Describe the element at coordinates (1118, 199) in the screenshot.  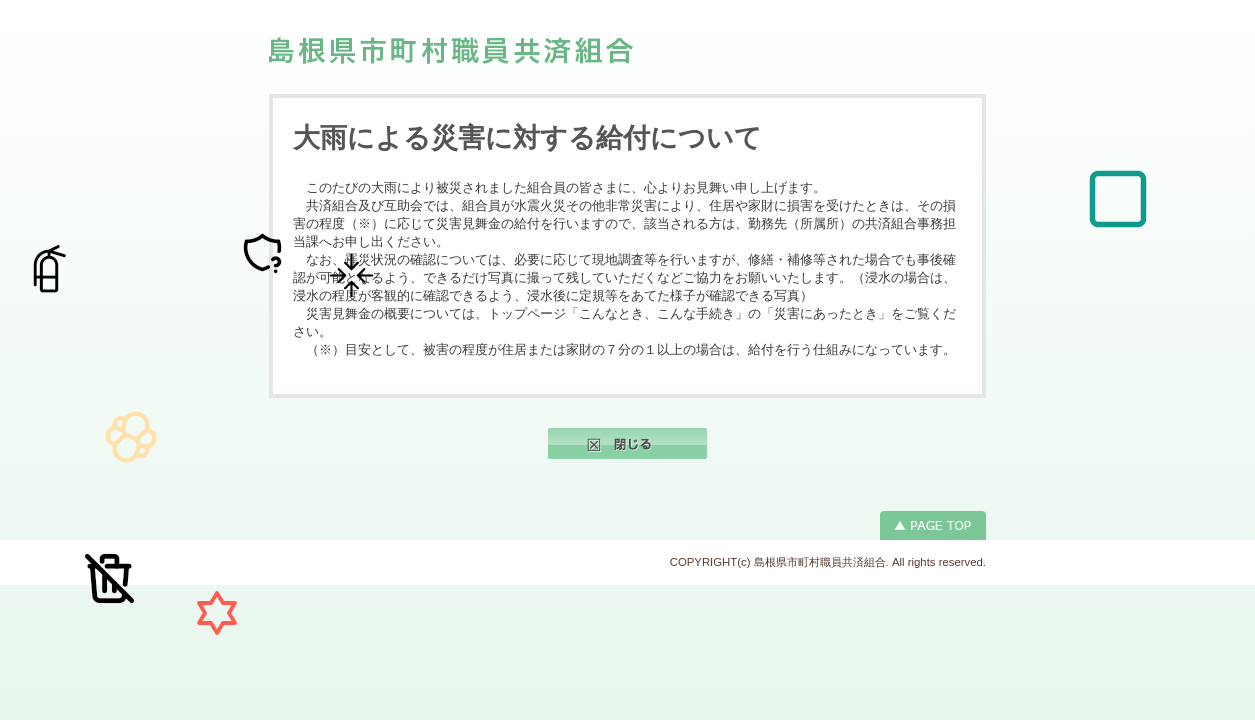
I see `unchecked checkbox or selection state` at that location.